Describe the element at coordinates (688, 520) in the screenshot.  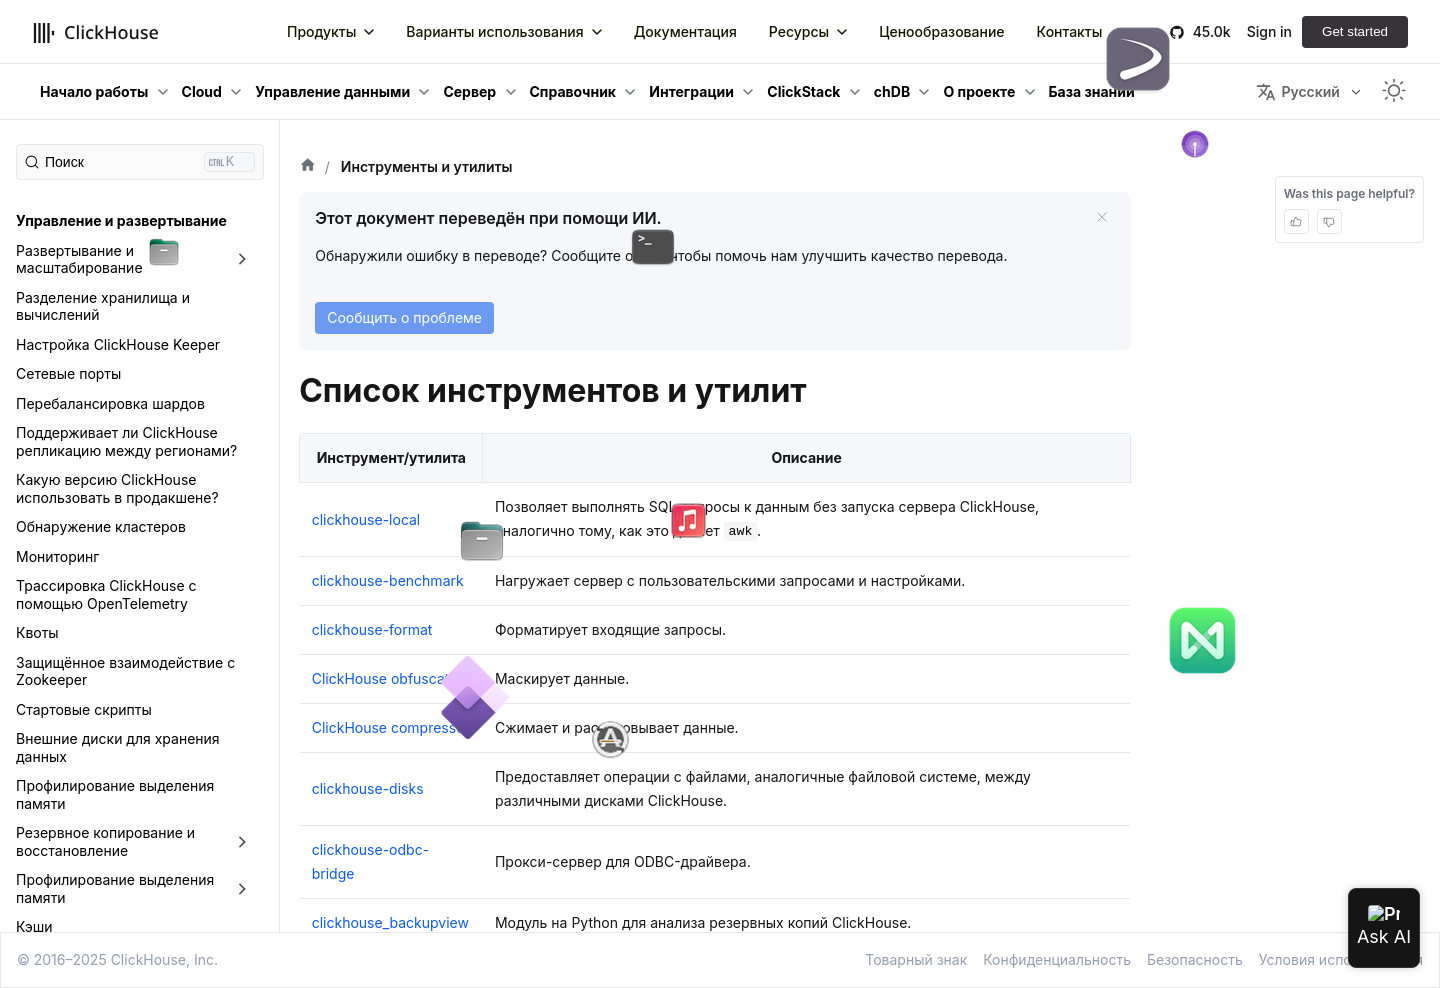
I see `open the music player app` at that location.